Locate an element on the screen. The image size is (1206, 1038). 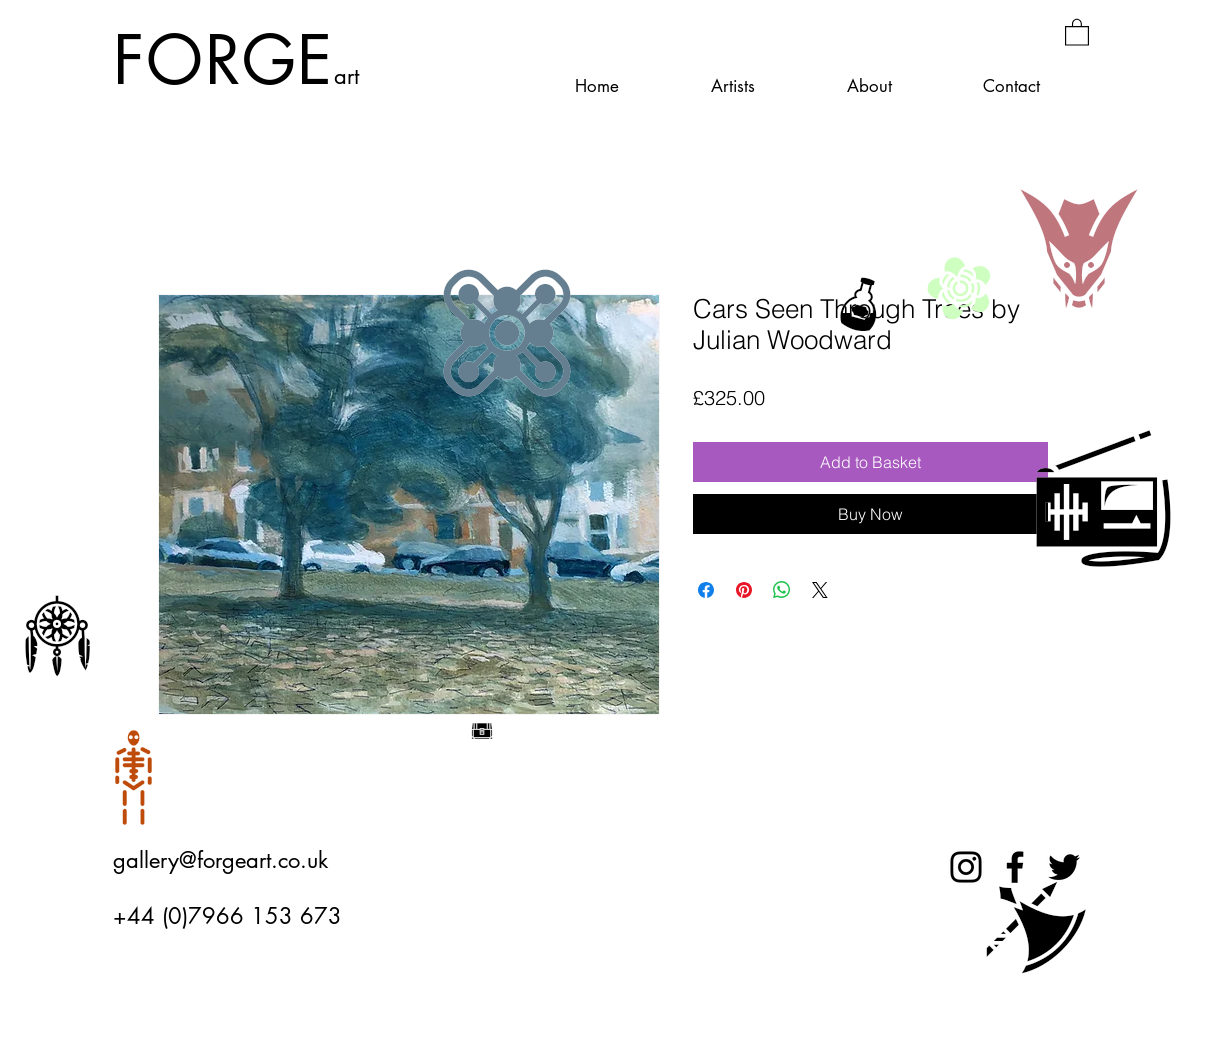
access dream journal or sleep tracking features is located at coordinates (57, 636).